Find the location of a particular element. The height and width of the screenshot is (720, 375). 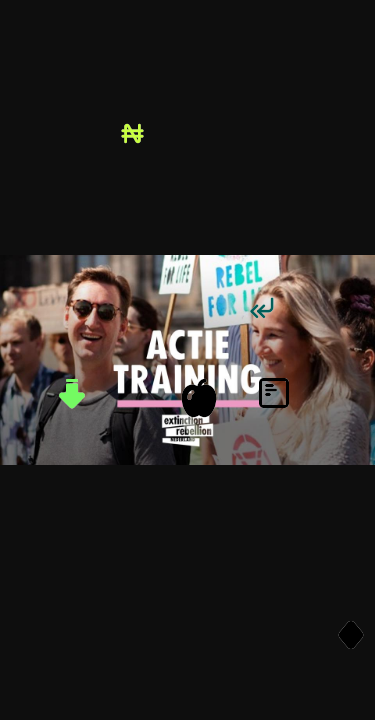

access health or nutrition tracking features is located at coordinates (199, 398).